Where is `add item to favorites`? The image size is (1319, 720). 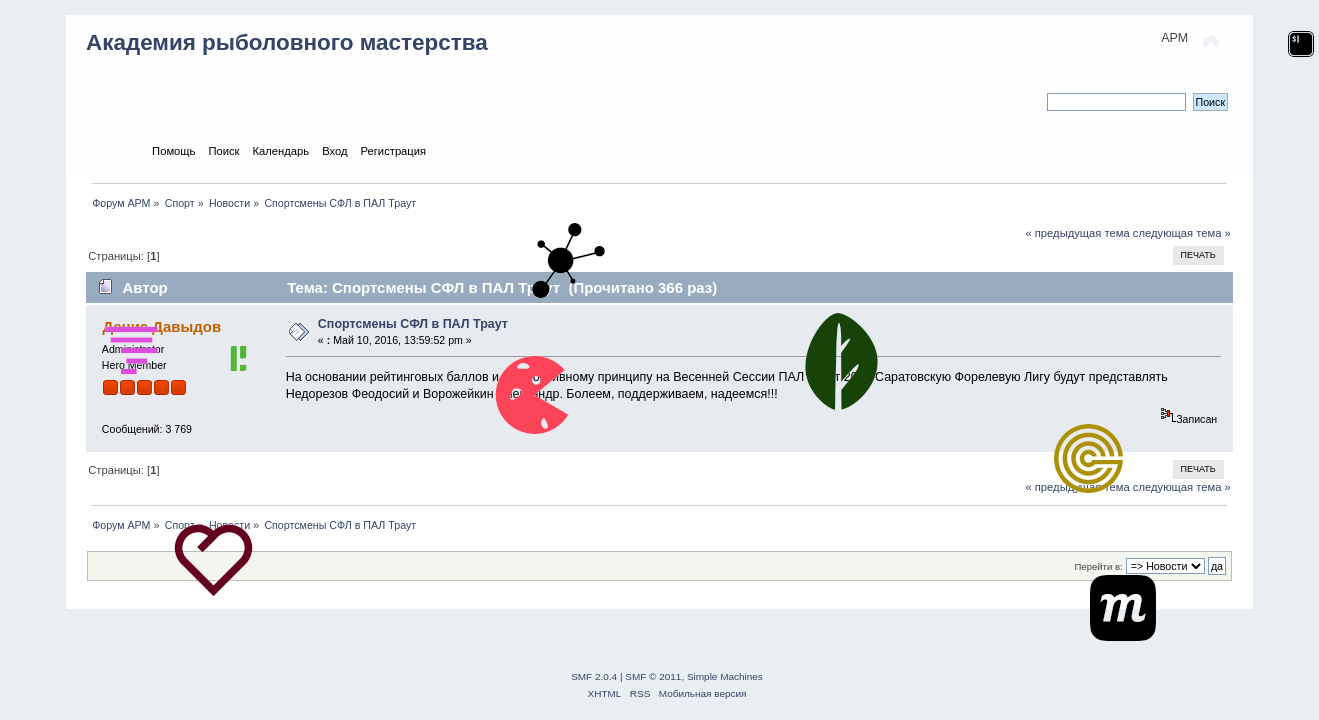
add item to favorites is located at coordinates (213, 559).